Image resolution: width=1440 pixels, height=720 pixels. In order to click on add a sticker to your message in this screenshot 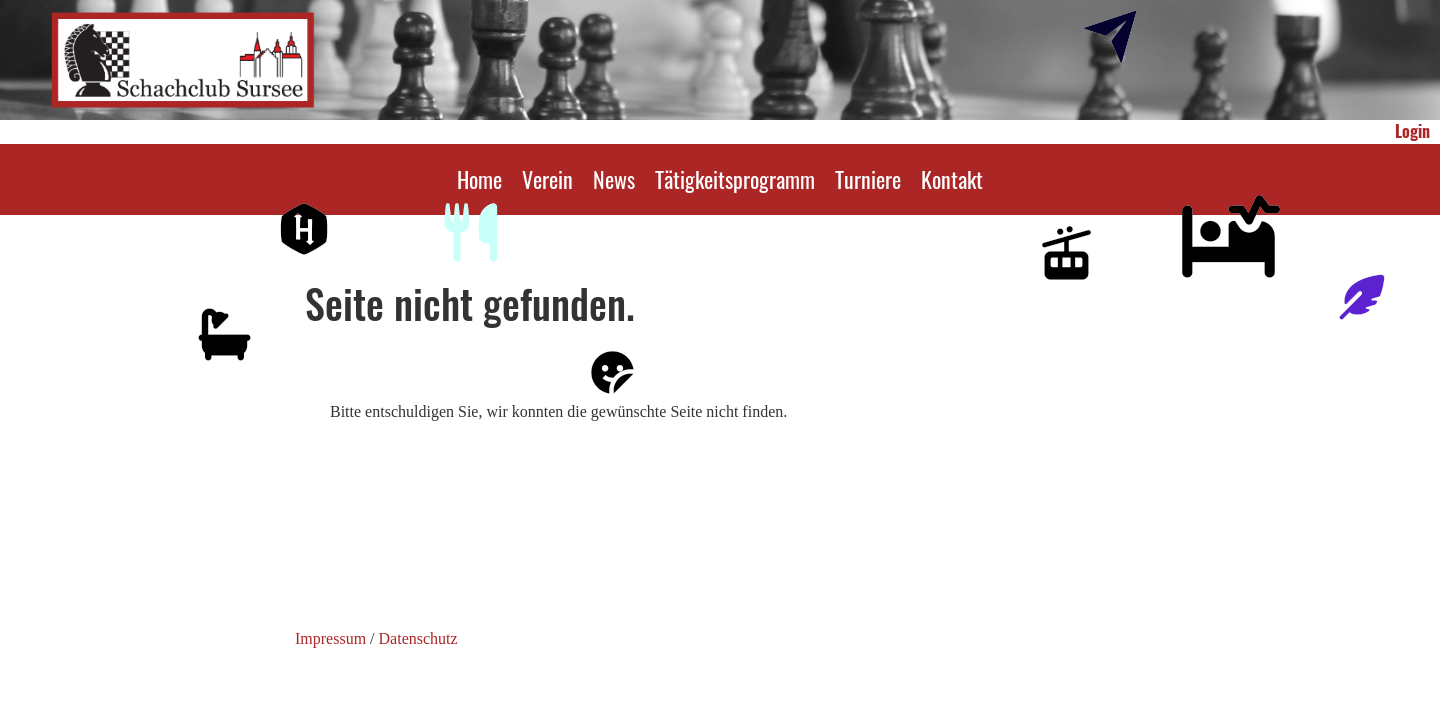, I will do `click(612, 372)`.